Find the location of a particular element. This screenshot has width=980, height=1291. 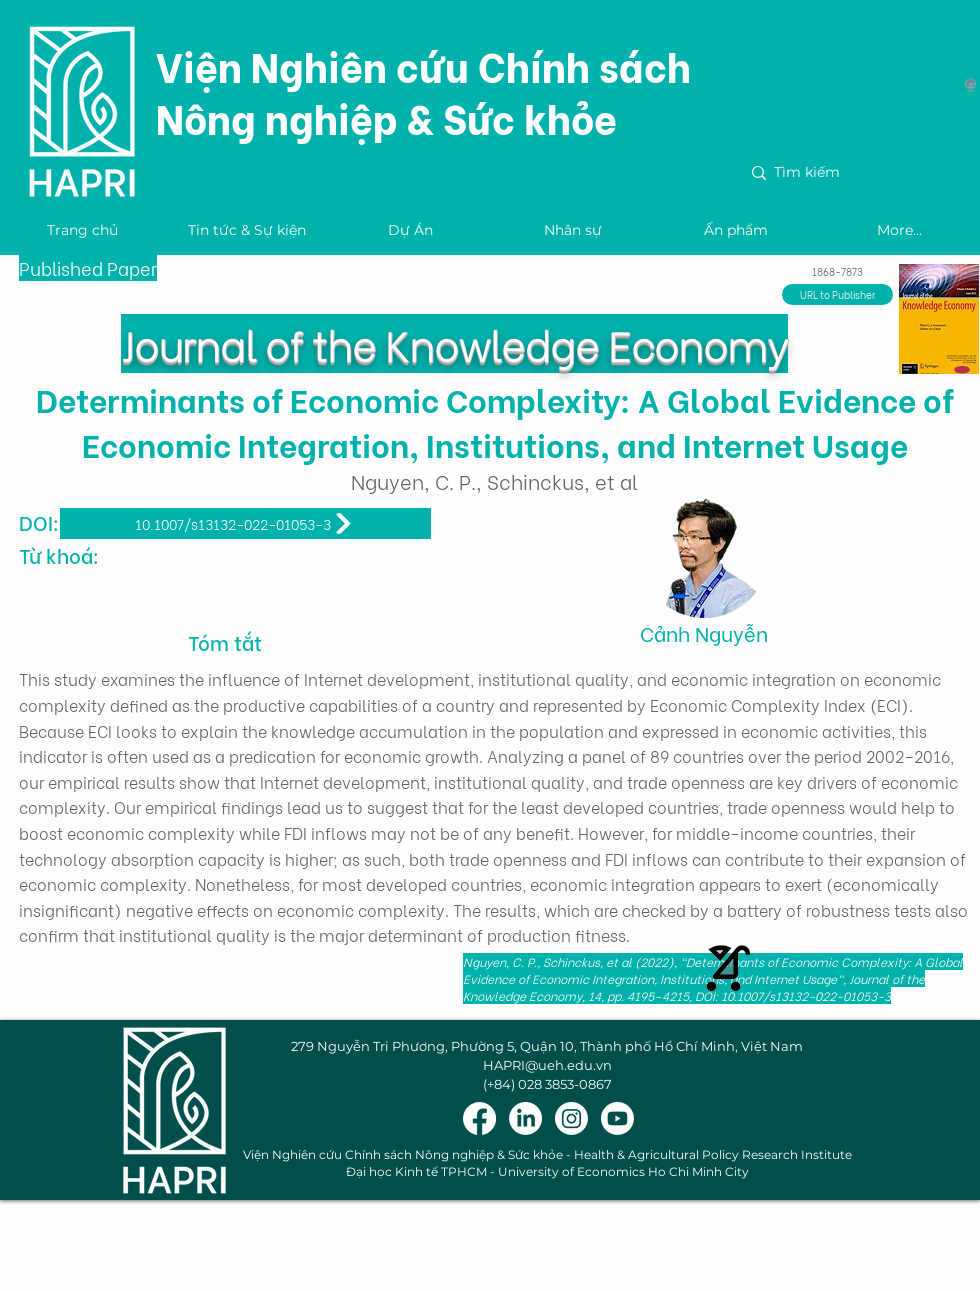

find stroller-friendly or family amenities is located at coordinates (726, 967).